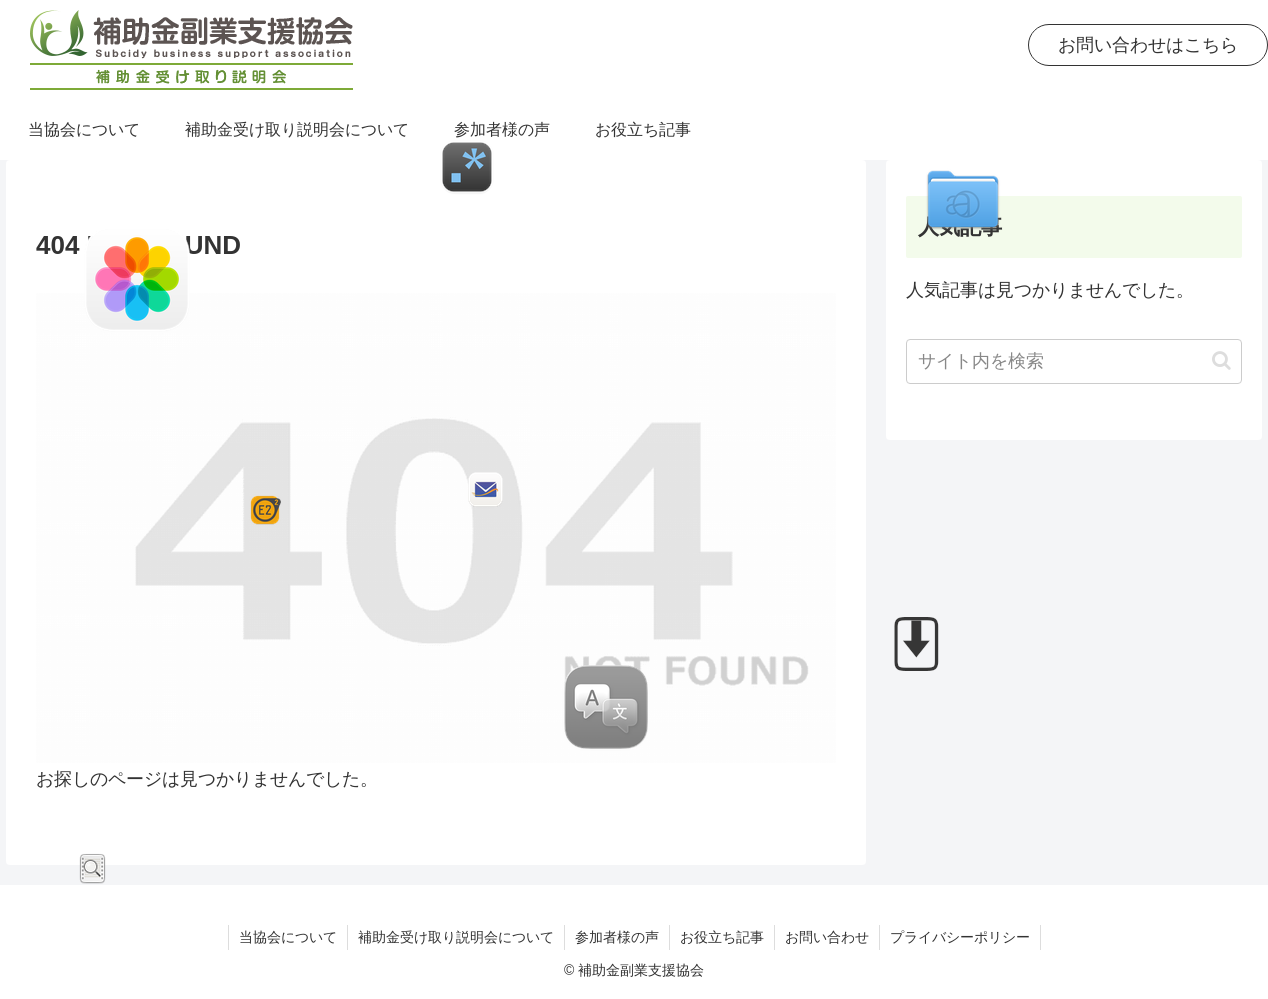 This screenshot has height=999, width=1268. I want to click on open fastmail email app, so click(485, 489).